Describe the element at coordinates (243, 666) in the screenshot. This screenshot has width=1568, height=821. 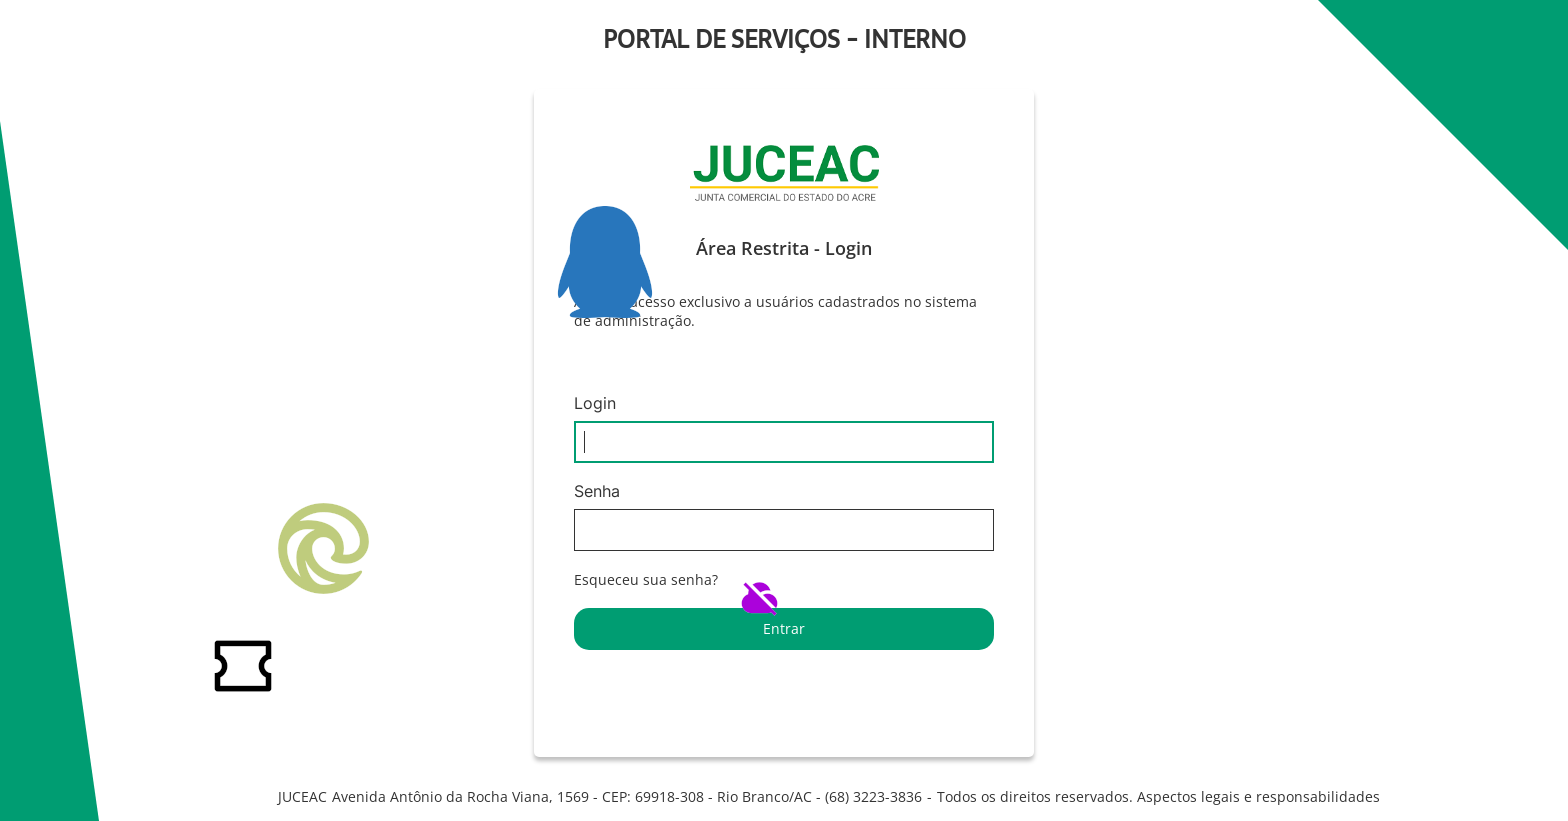
I see `view your tickets or passes` at that location.